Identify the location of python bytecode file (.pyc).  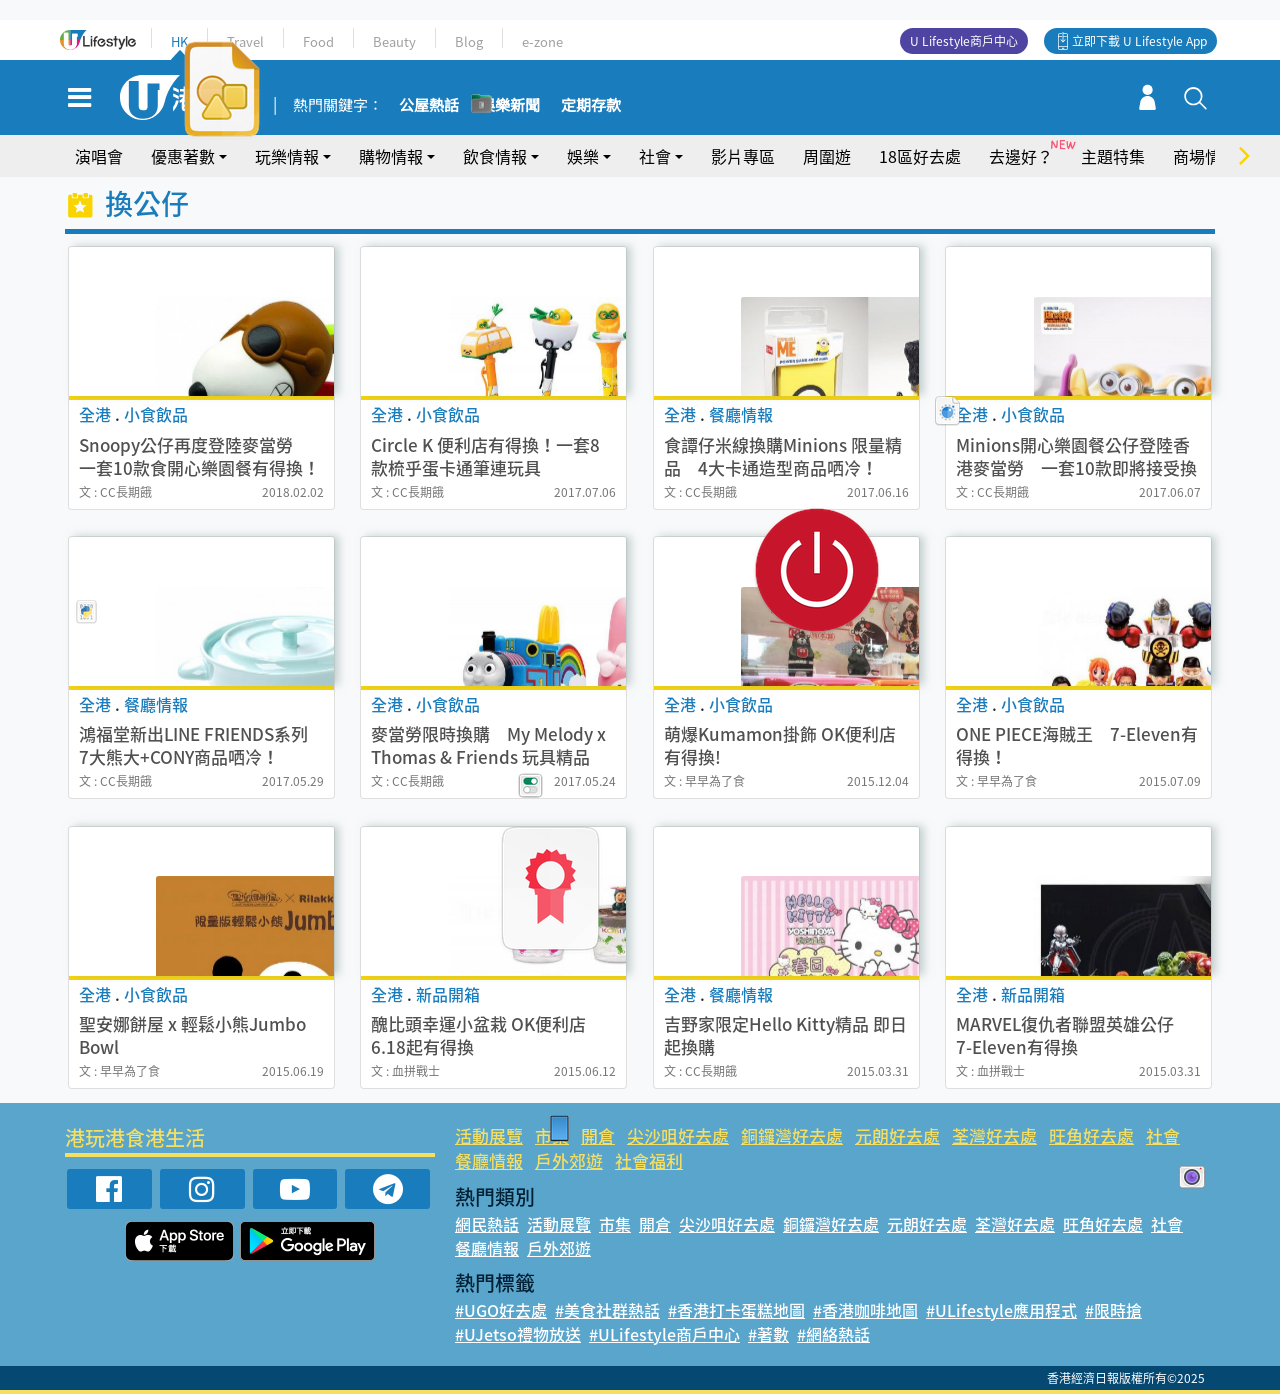
(86, 611).